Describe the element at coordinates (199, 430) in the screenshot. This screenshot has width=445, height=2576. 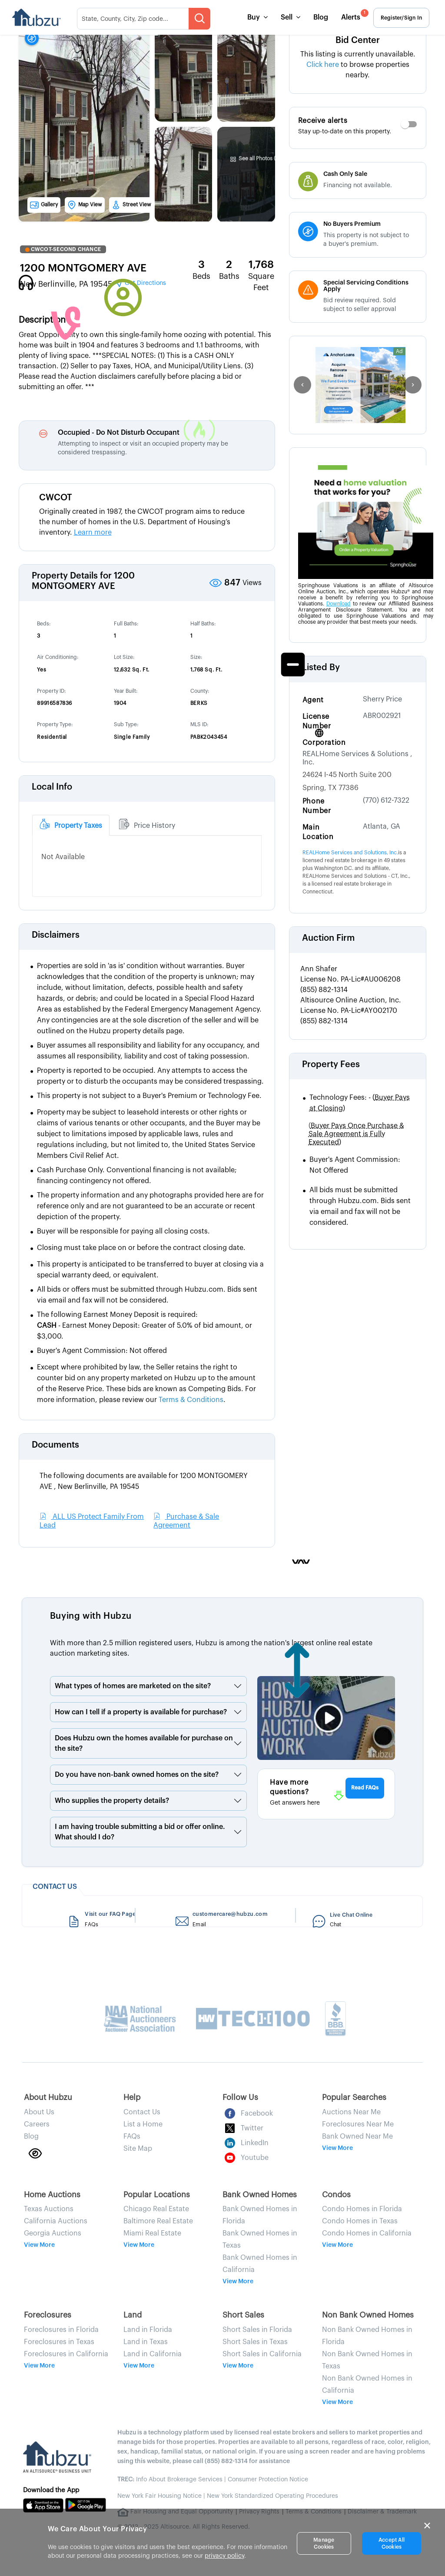
I see `freeCodeCamp logo` at that location.